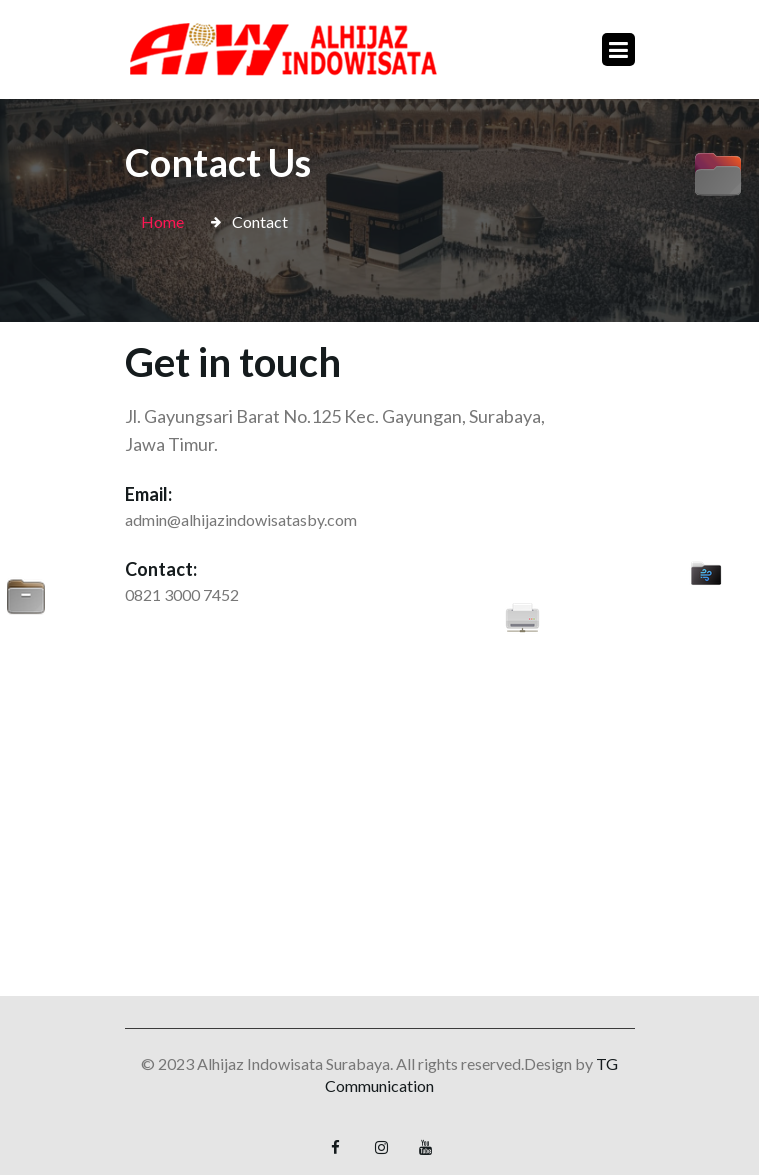 Image resolution: width=759 pixels, height=1175 pixels. I want to click on open the file manager application, so click(26, 596).